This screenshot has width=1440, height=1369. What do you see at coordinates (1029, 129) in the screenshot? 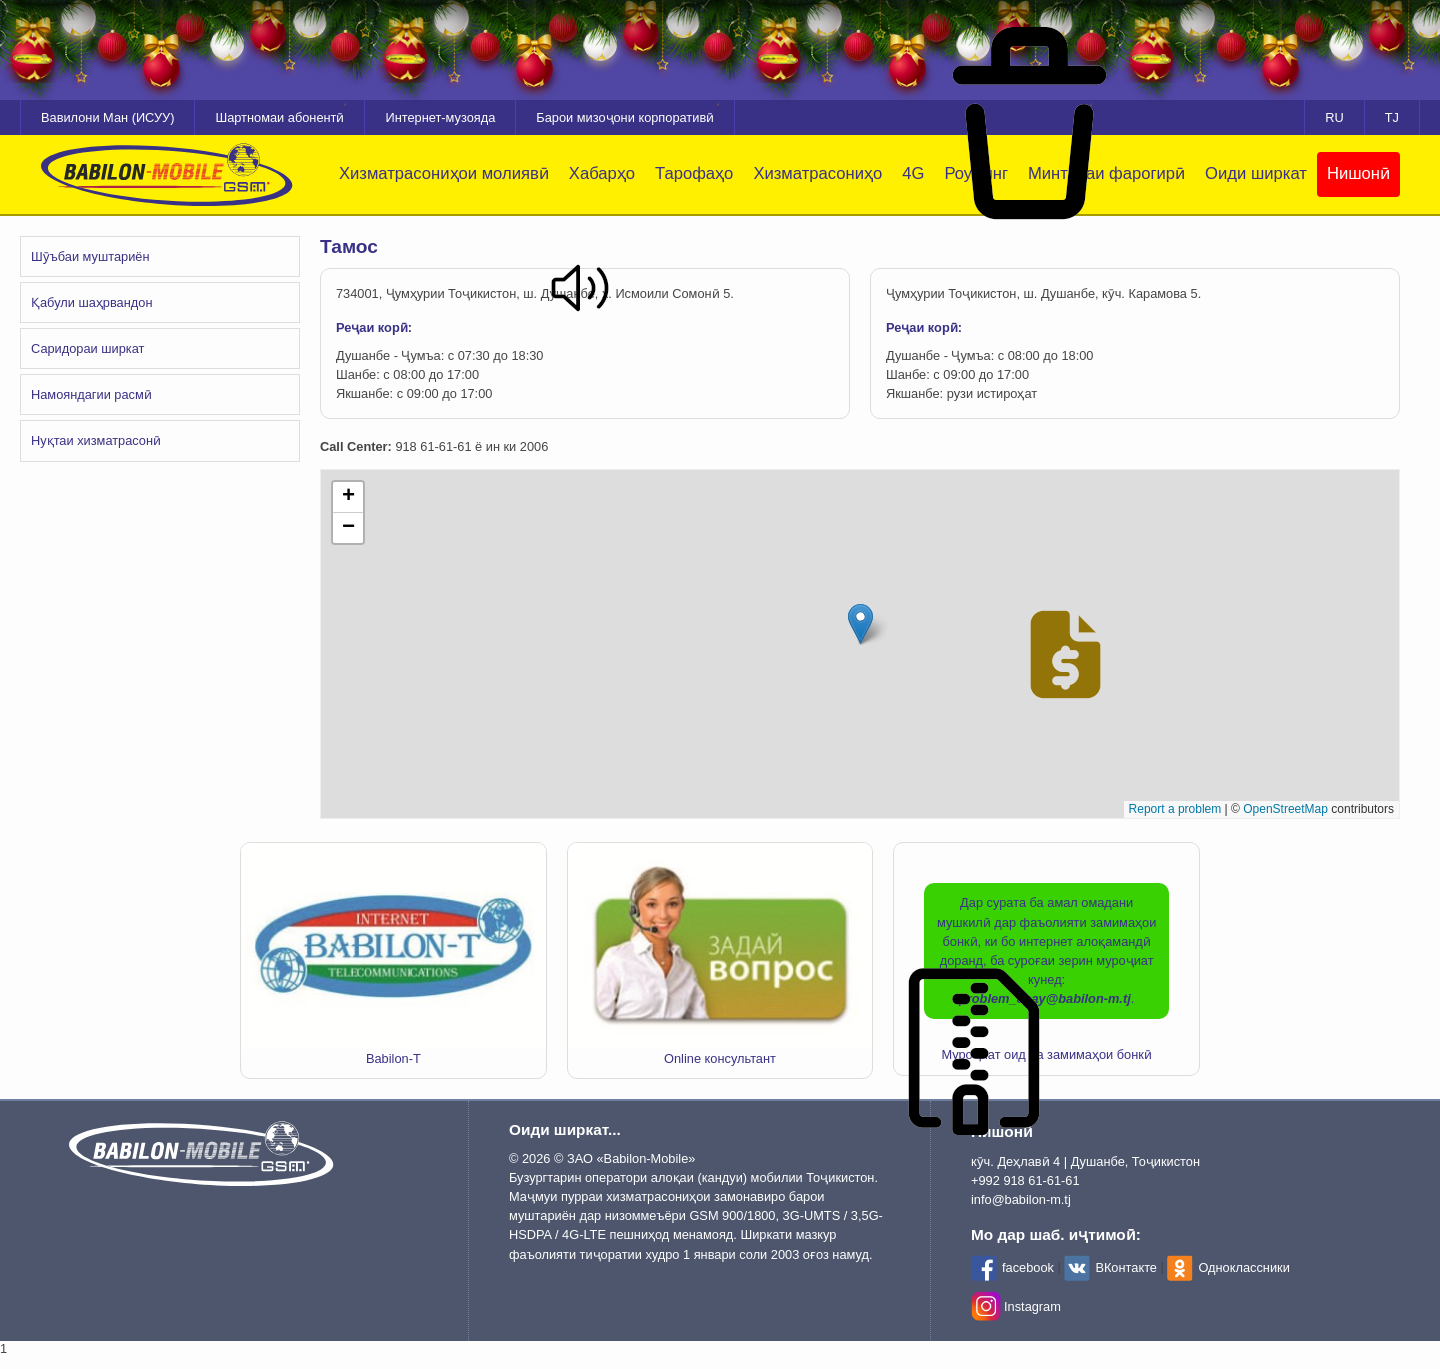
I see `delete this item` at bounding box center [1029, 129].